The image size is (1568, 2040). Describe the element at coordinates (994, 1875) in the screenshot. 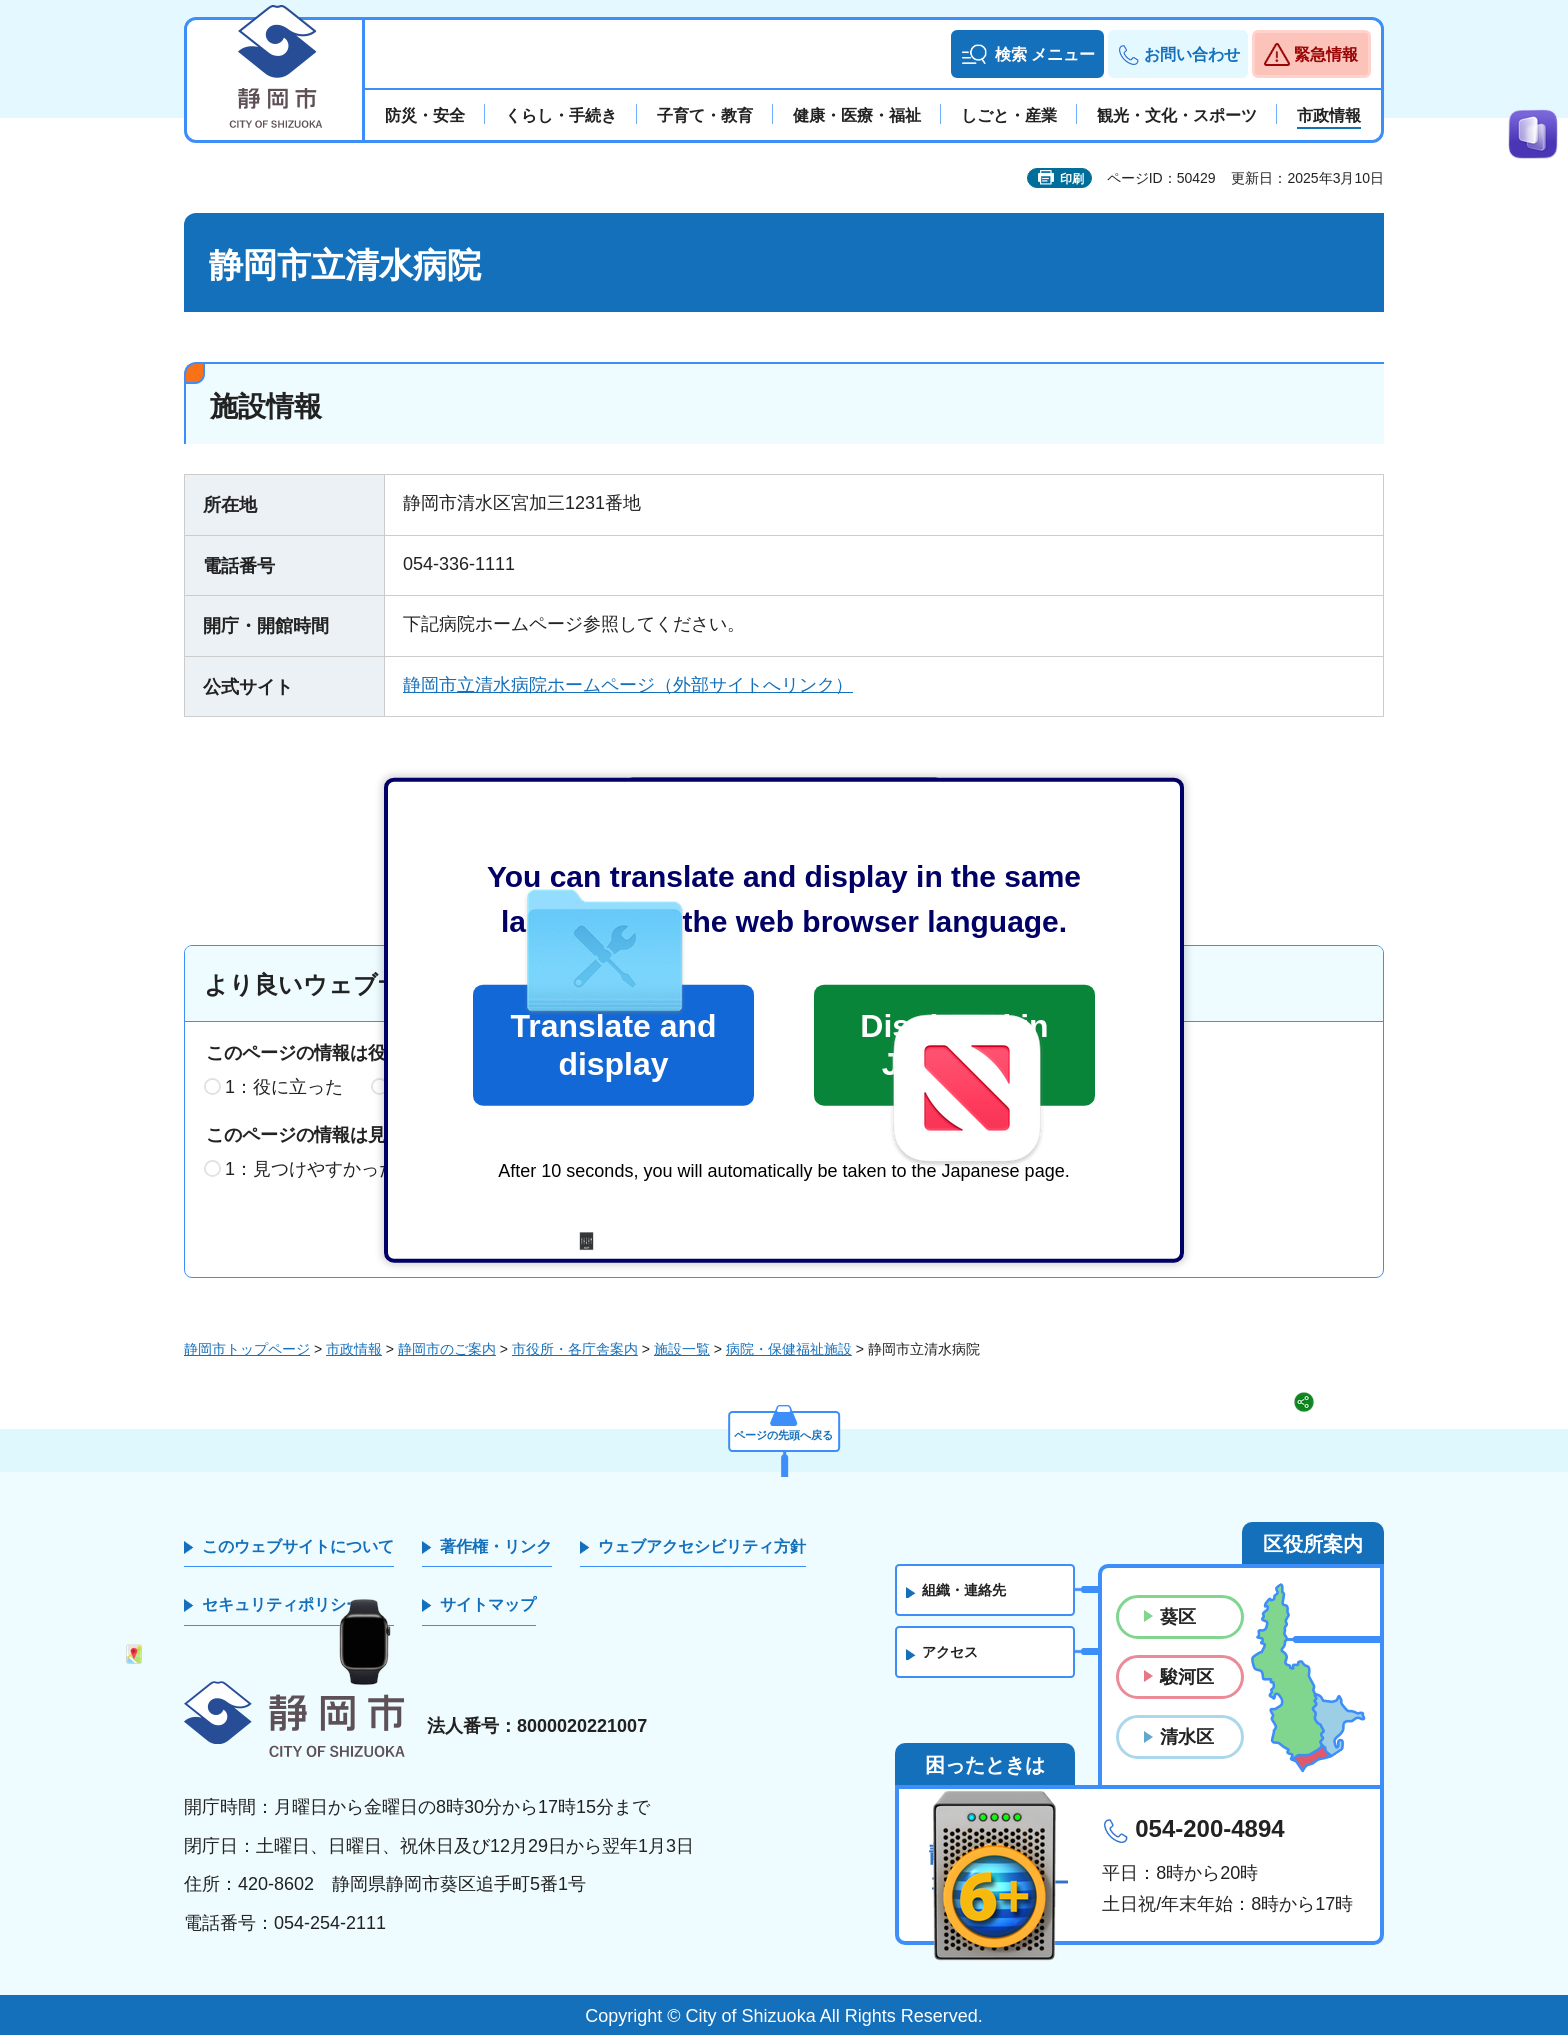

I see `RAID 6+ storage configuration or array` at that location.